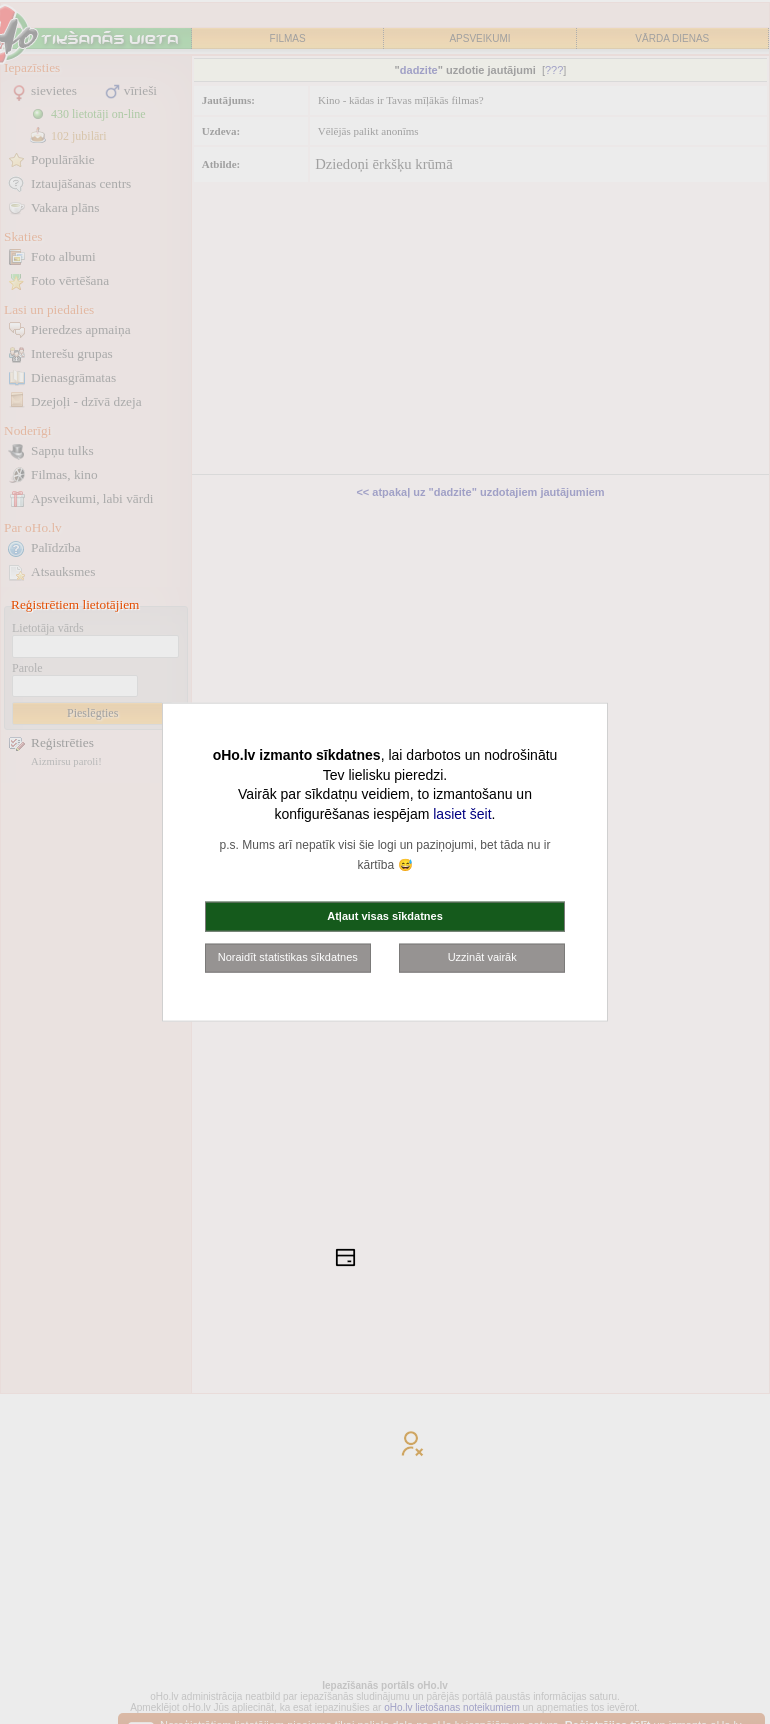  Describe the element at coordinates (411, 1444) in the screenshot. I see `unfollow a user` at that location.